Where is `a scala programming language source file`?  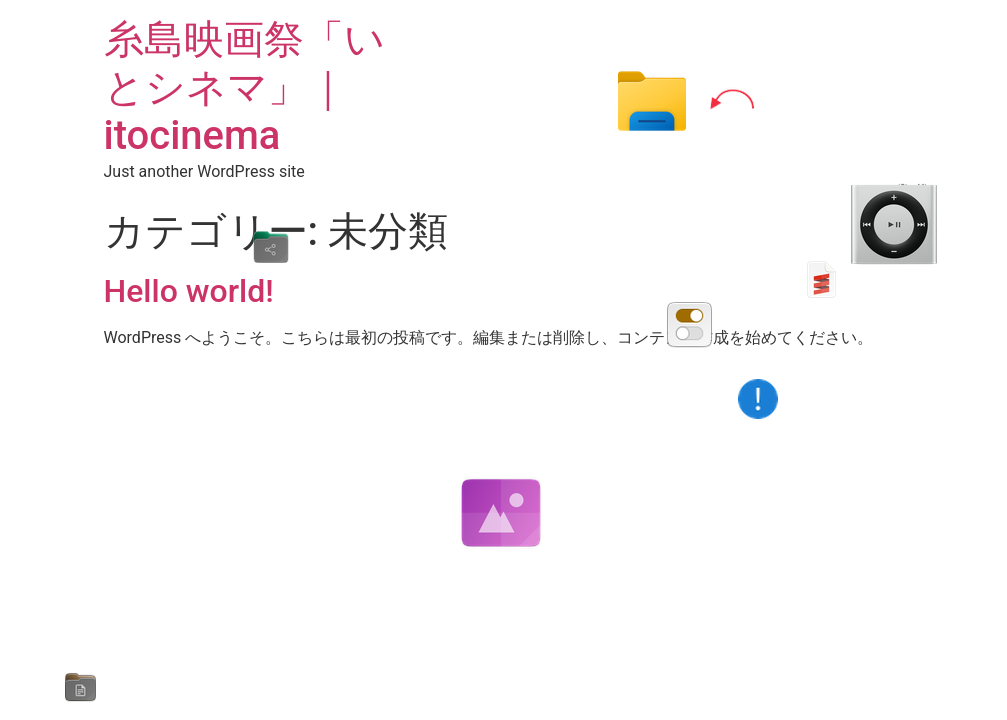 a scala programming language source file is located at coordinates (821, 279).